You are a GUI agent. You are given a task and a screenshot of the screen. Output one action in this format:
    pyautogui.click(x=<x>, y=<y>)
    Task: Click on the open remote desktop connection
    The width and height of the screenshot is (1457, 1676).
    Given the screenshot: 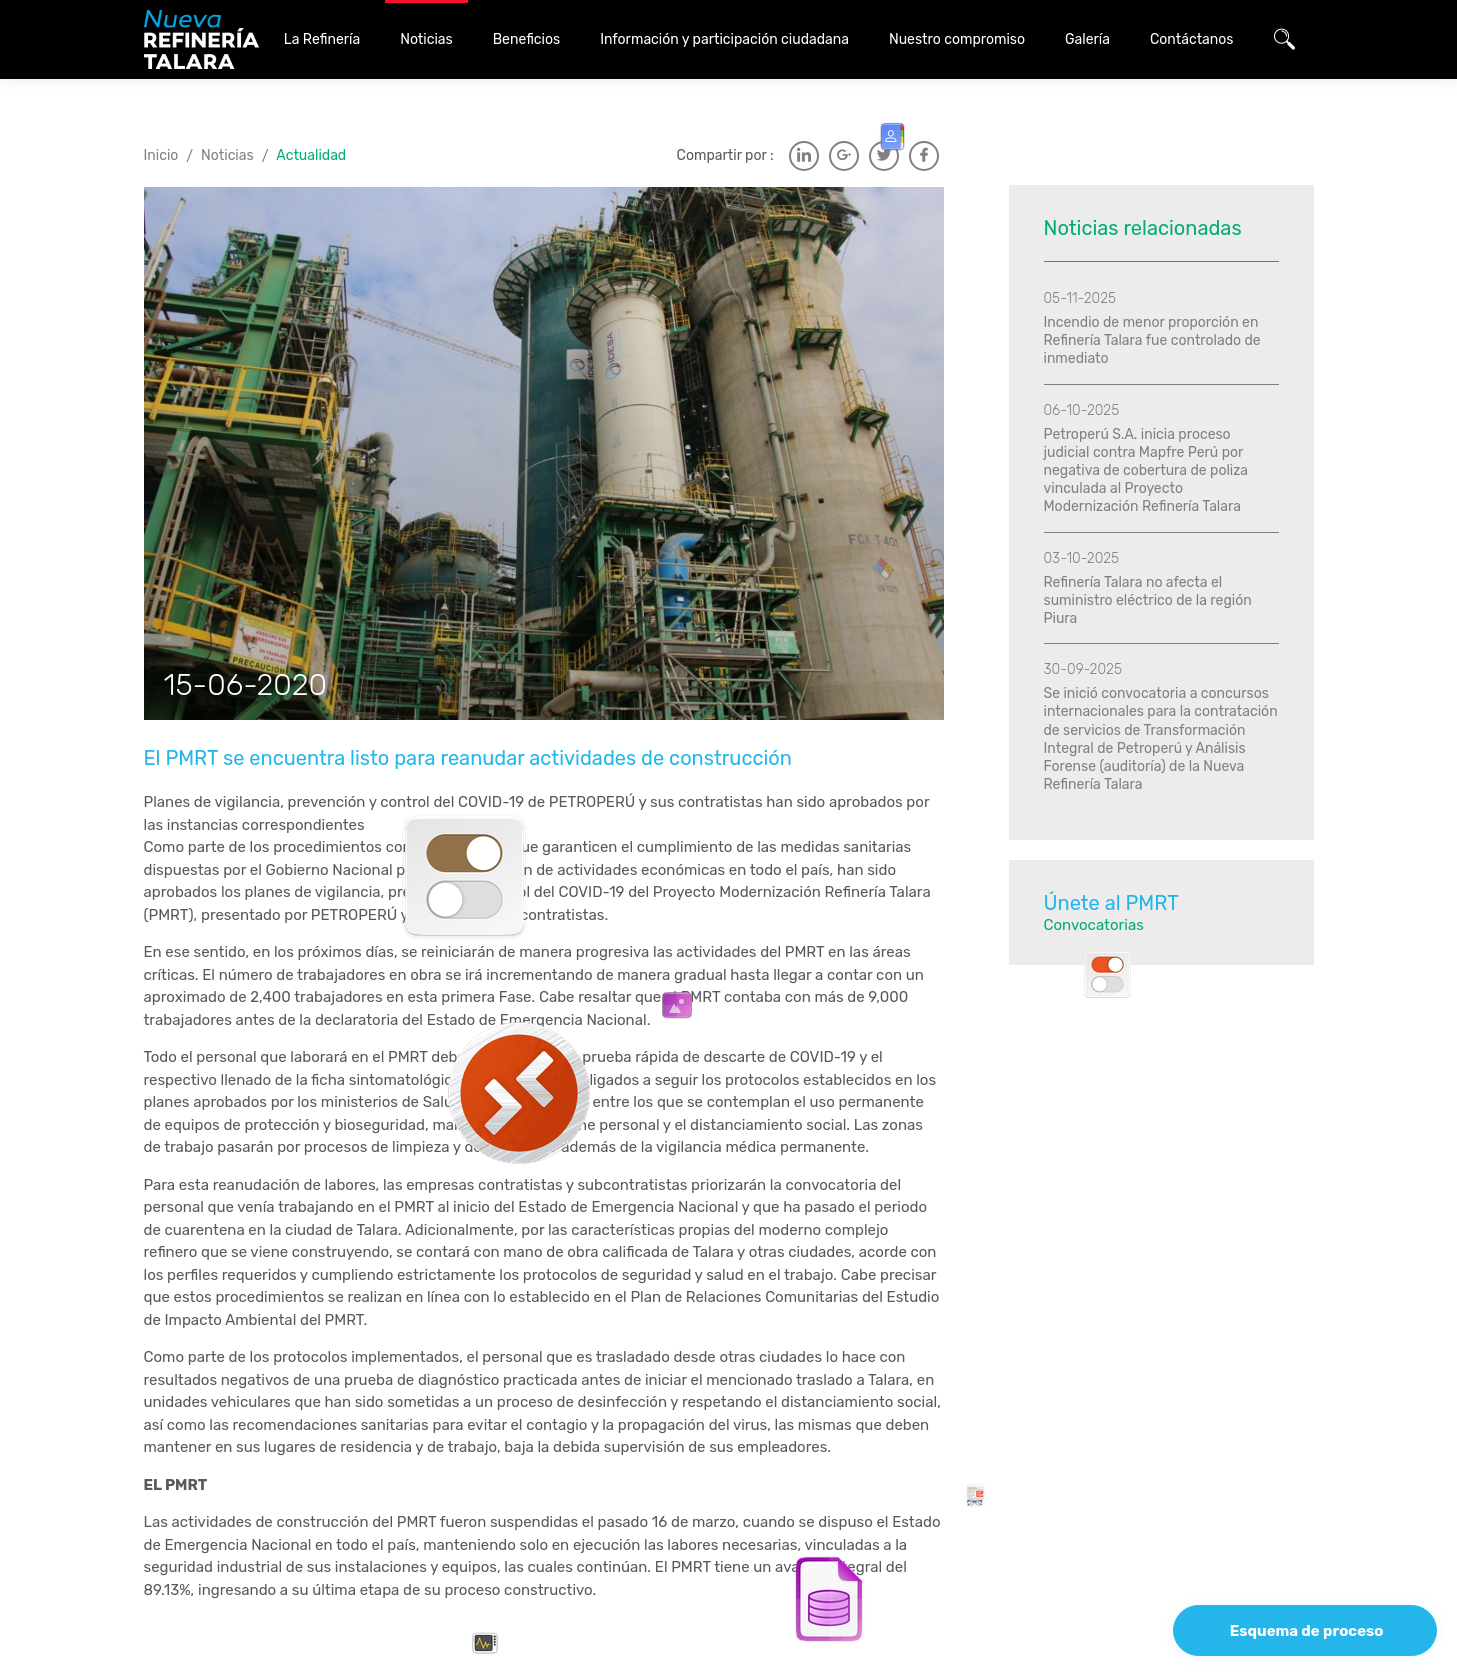 What is the action you would take?
    pyautogui.click(x=519, y=1093)
    